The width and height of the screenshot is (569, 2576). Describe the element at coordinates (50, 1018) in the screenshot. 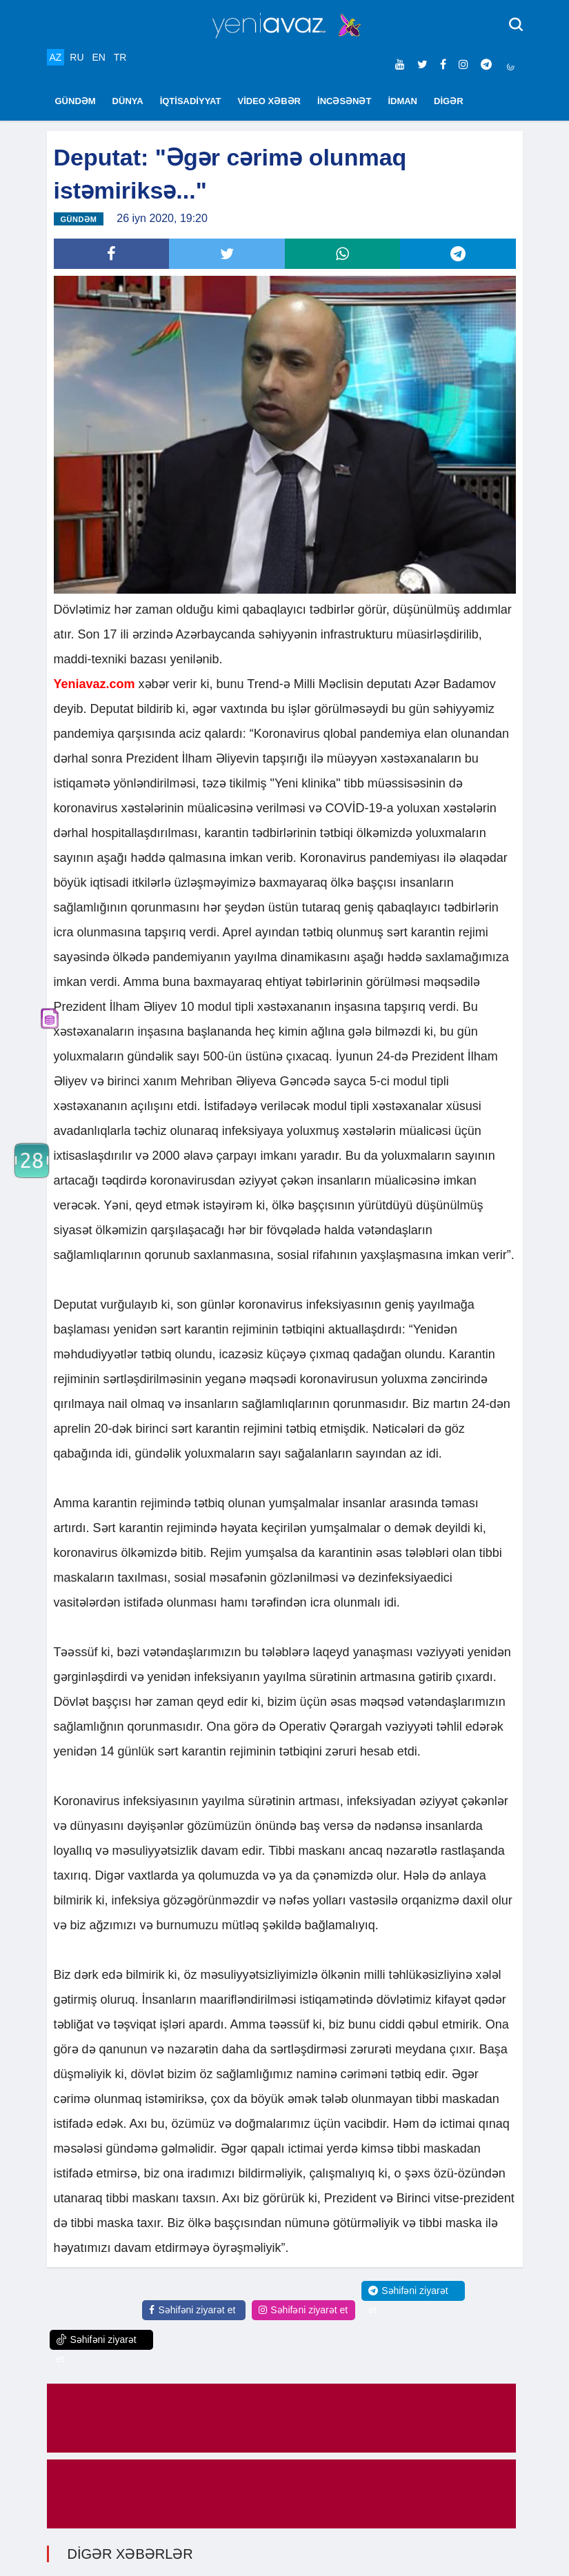

I see `libreoffice base database template file` at that location.